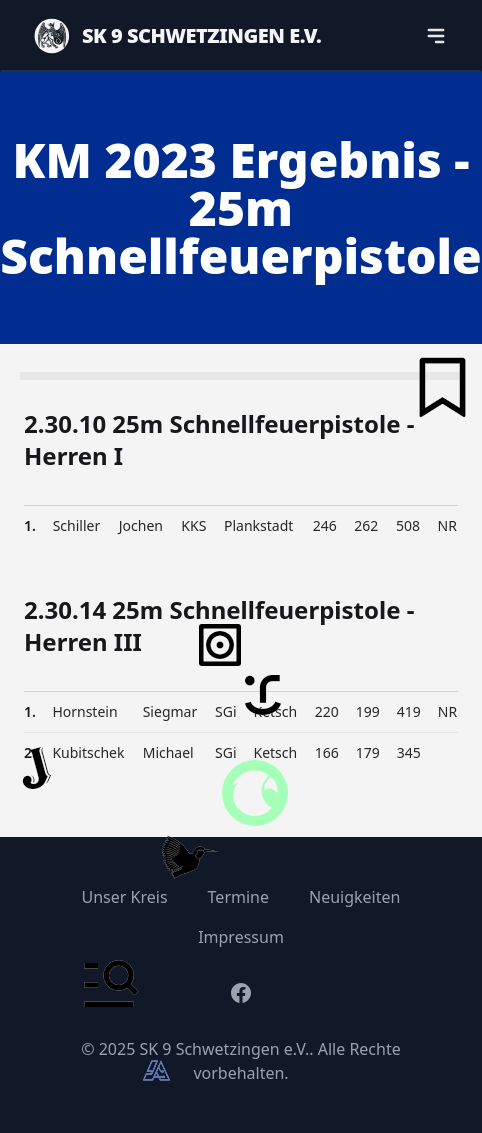 The image size is (482, 1133). What do you see at coordinates (109, 985) in the screenshot?
I see `search within menu options` at bounding box center [109, 985].